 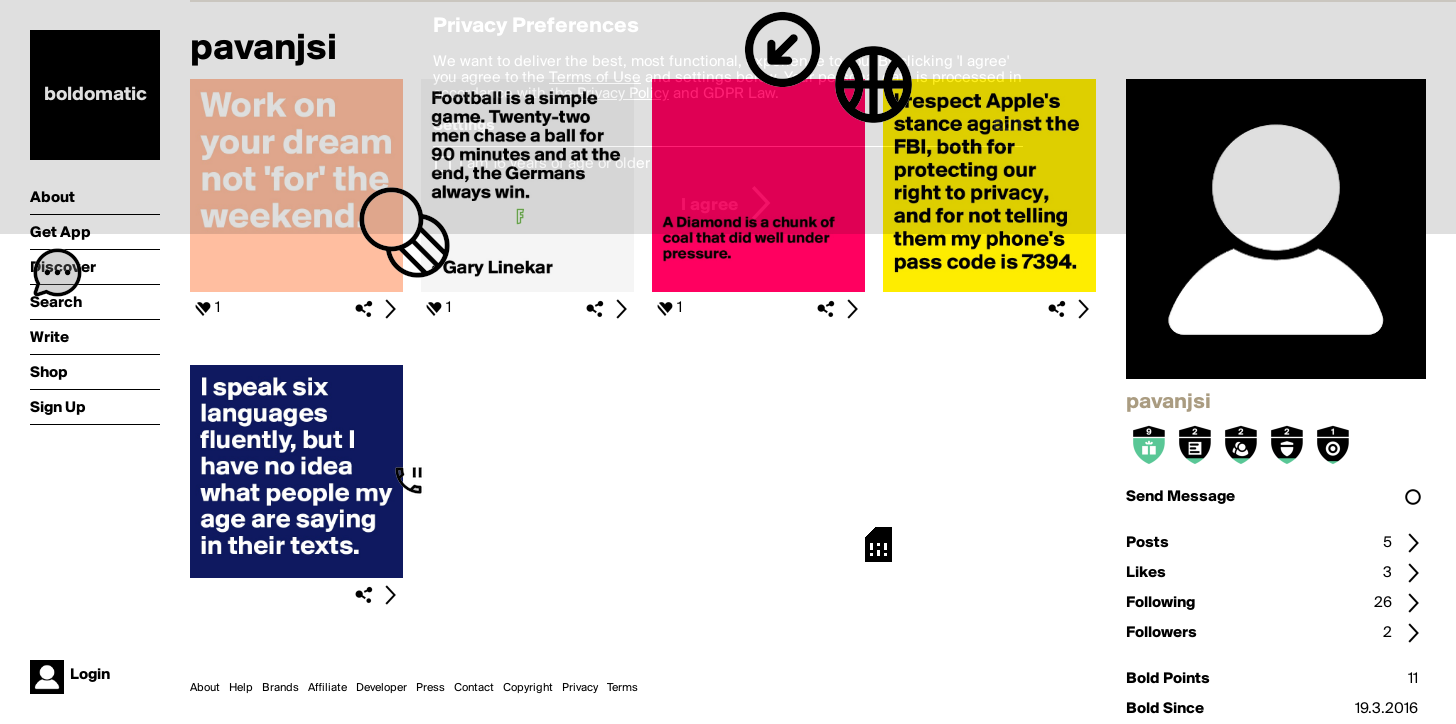 I want to click on view sim card information, so click(x=878, y=544).